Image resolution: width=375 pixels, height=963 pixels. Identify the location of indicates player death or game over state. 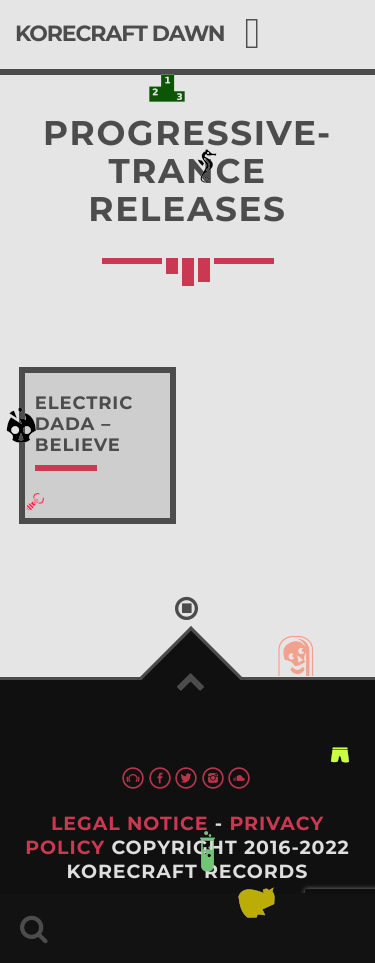
(21, 426).